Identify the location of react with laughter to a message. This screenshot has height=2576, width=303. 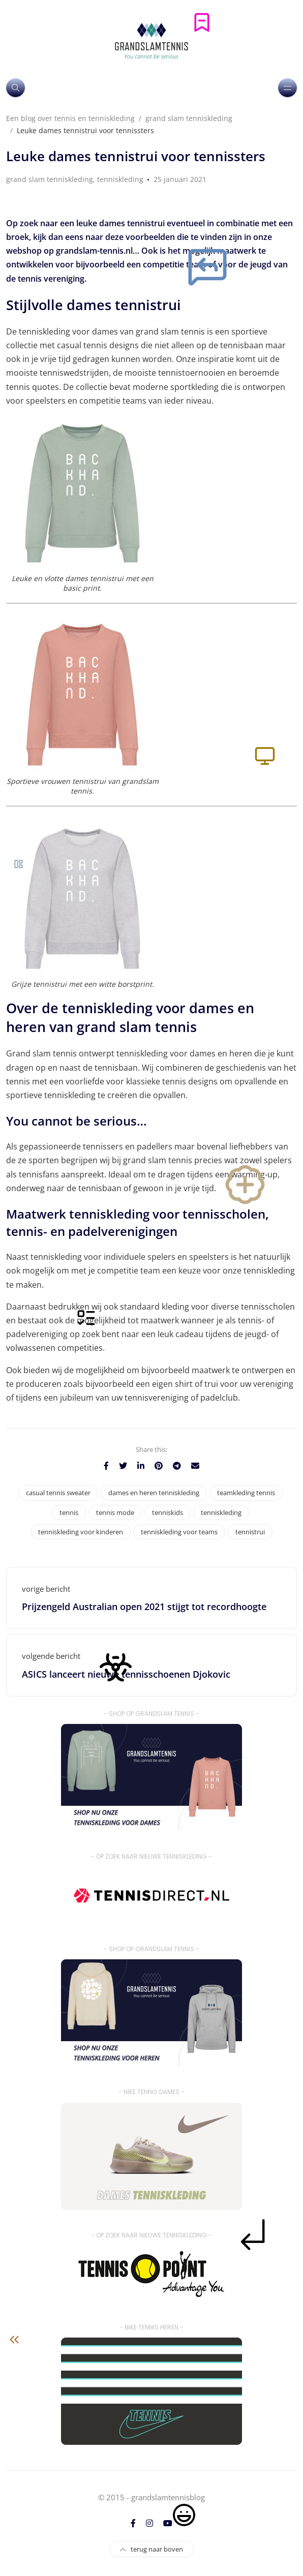
(184, 2515).